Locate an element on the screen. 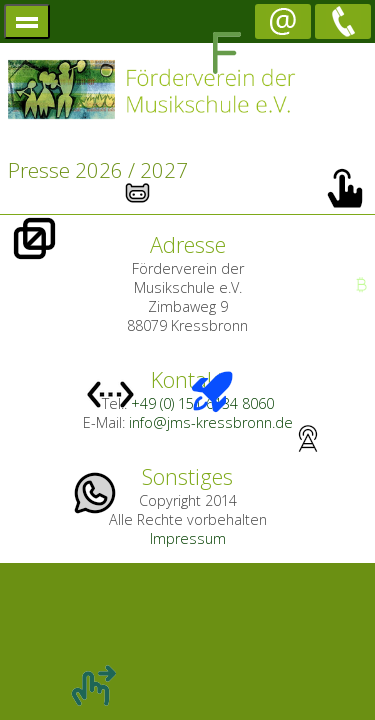 This screenshot has width=375, height=720. indicates cellular network signal or connectivity is located at coordinates (308, 439).